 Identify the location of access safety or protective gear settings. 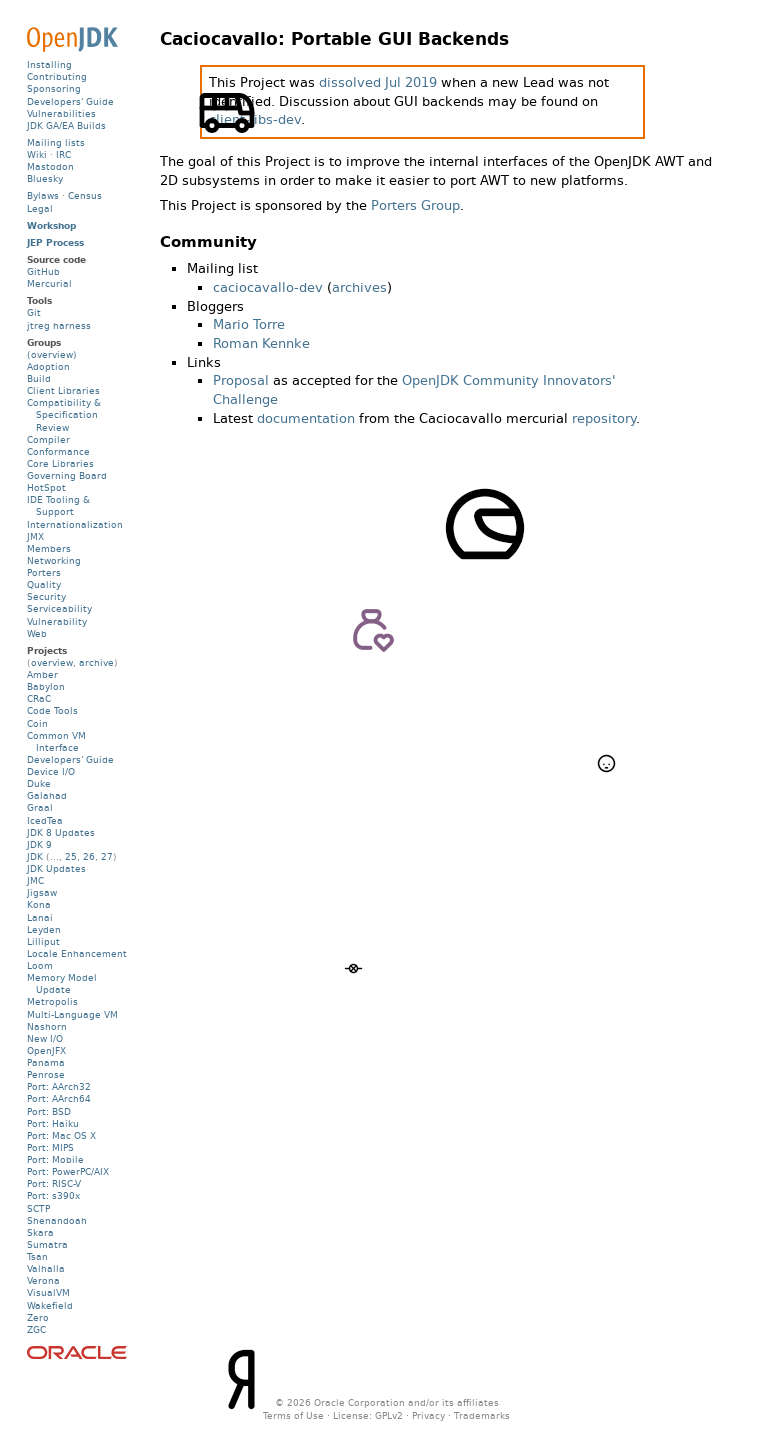
(485, 524).